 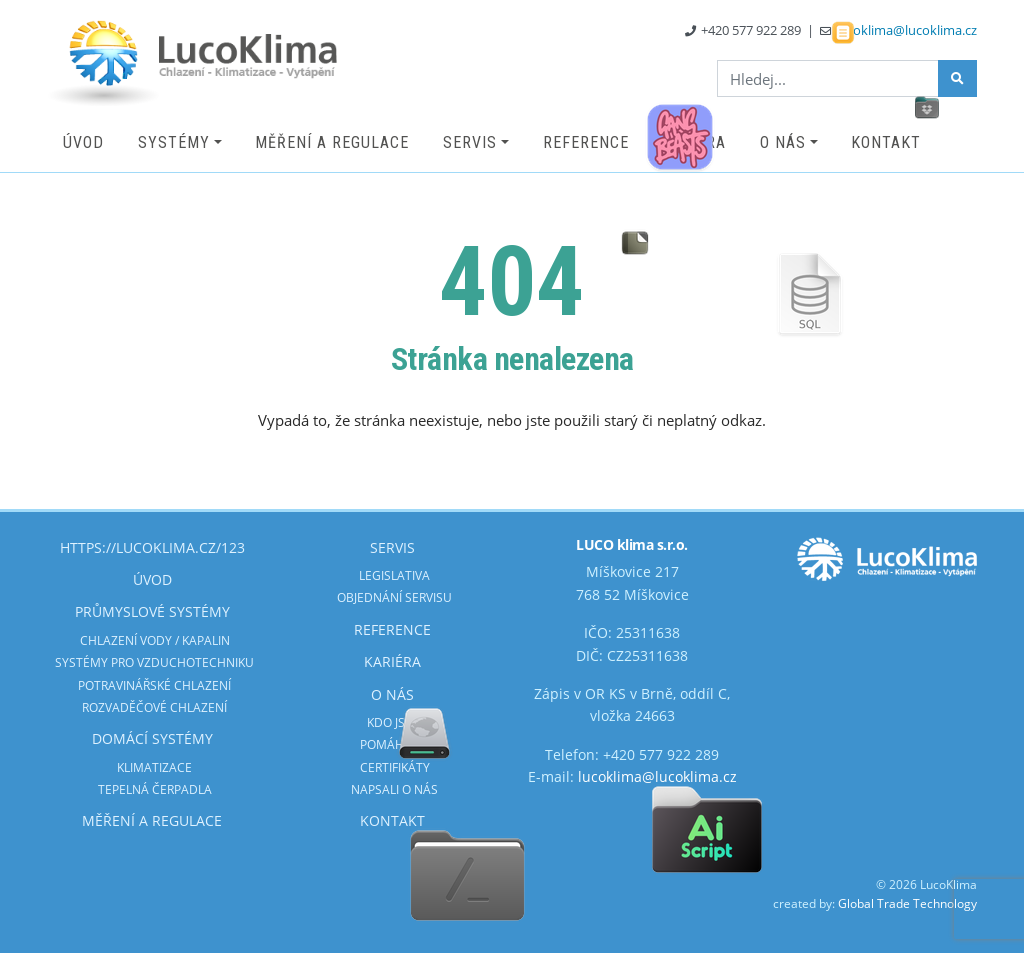 What do you see at coordinates (706, 832) in the screenshot?
I see `open folder containing AI scripts` at bounding box center [706, 832].